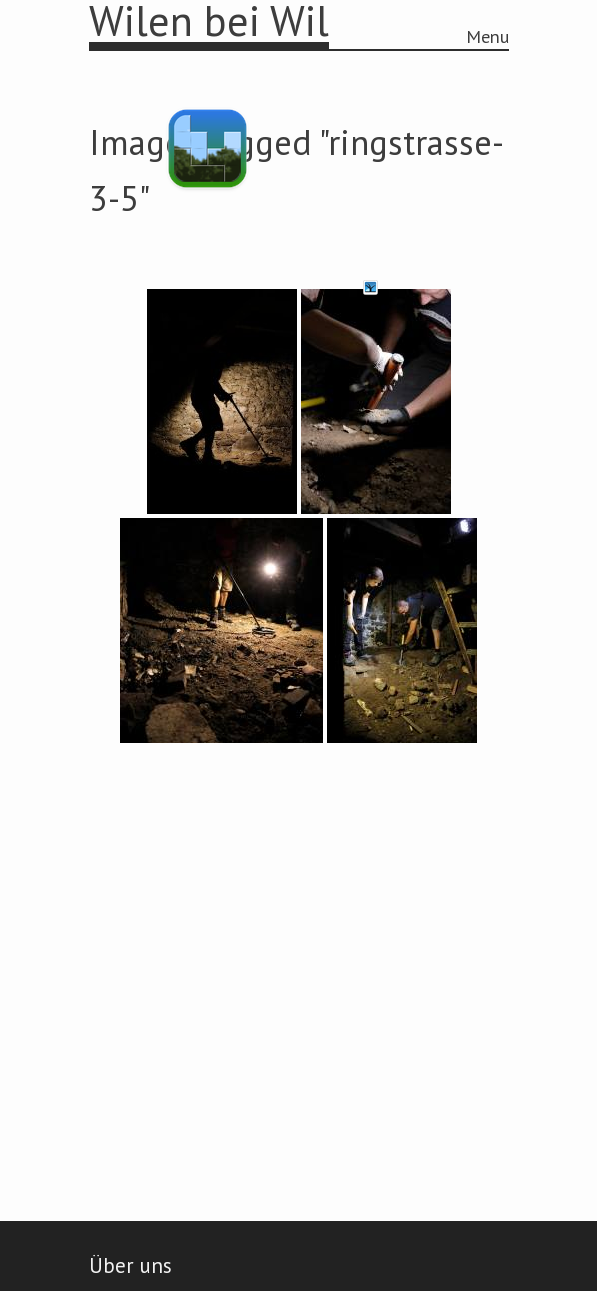  What do you see at coordinates (207, 148) in the screenshot?
I see `open tetzle jigsaw puzzle game` at bounding box center [207, 148].